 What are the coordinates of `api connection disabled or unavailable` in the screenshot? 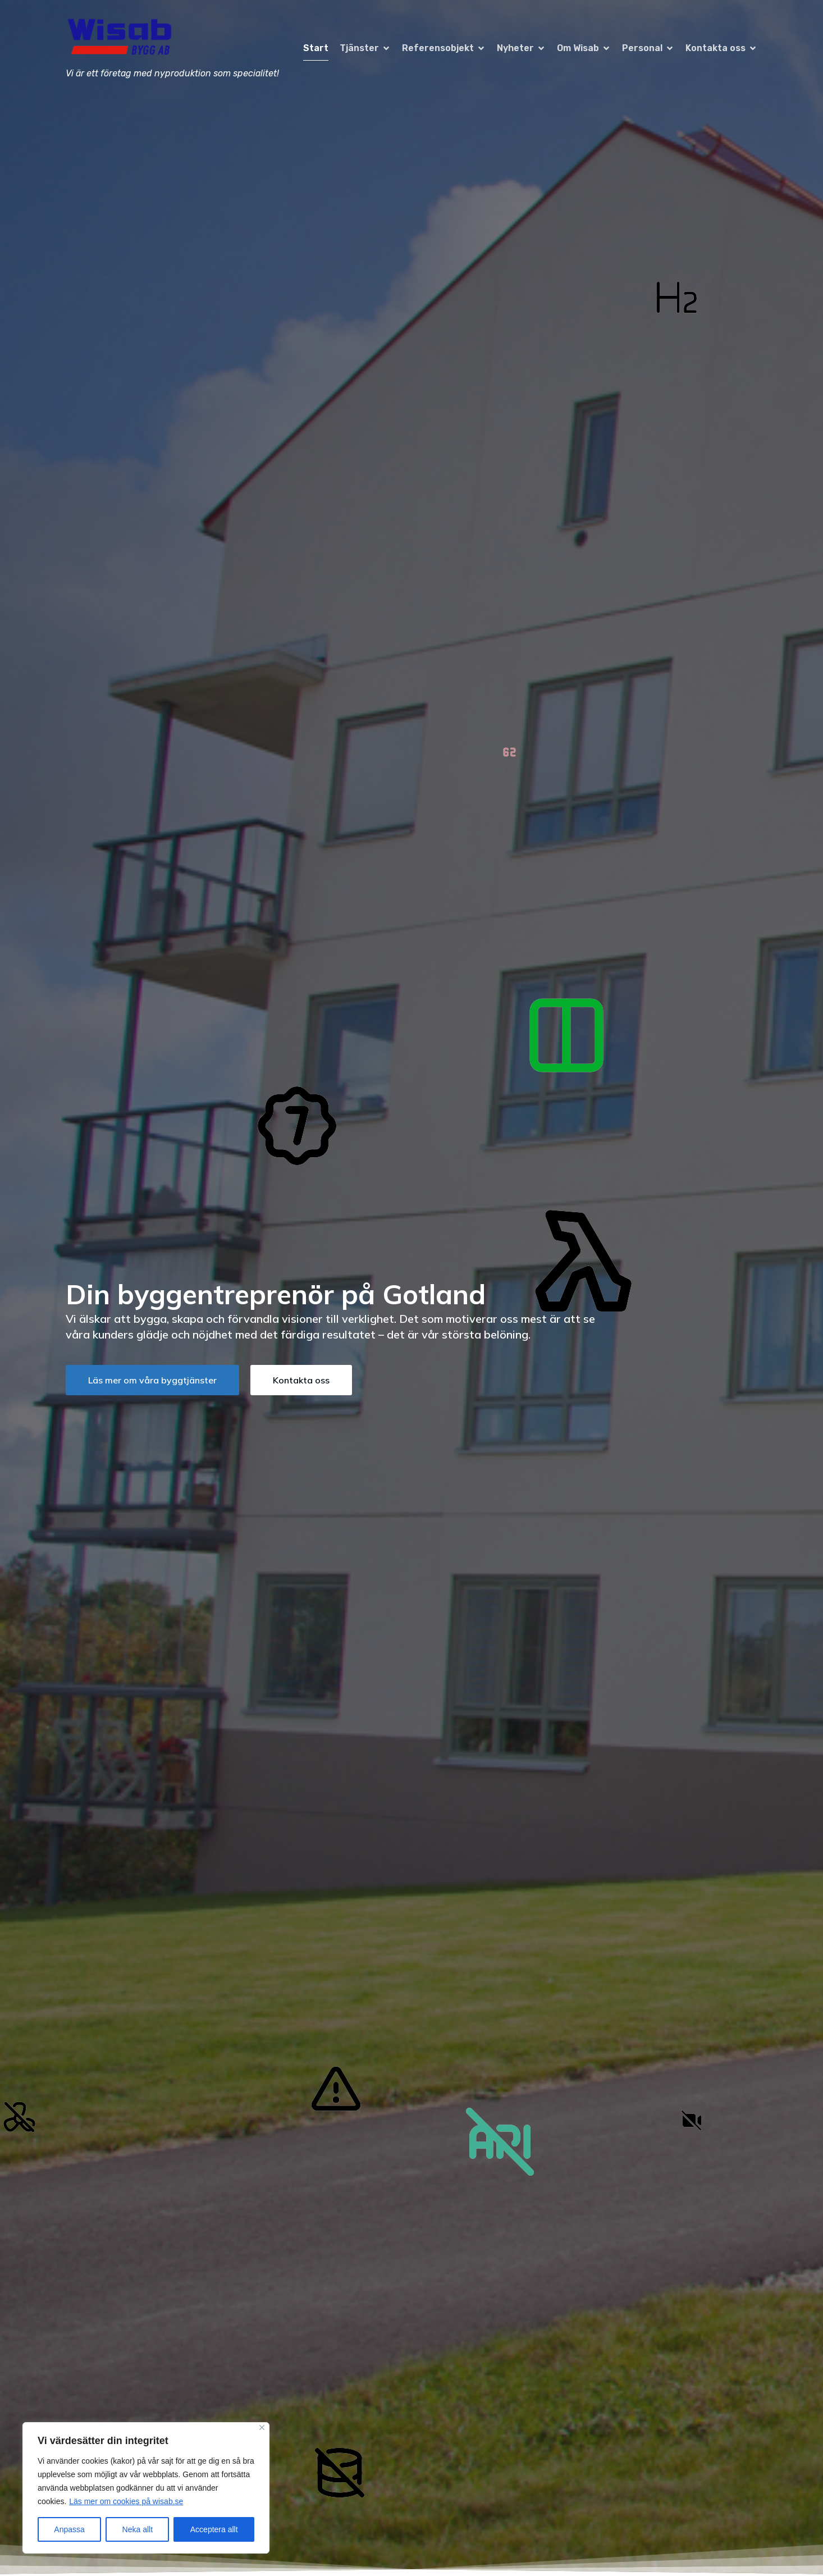 It's located at (500, 2141).